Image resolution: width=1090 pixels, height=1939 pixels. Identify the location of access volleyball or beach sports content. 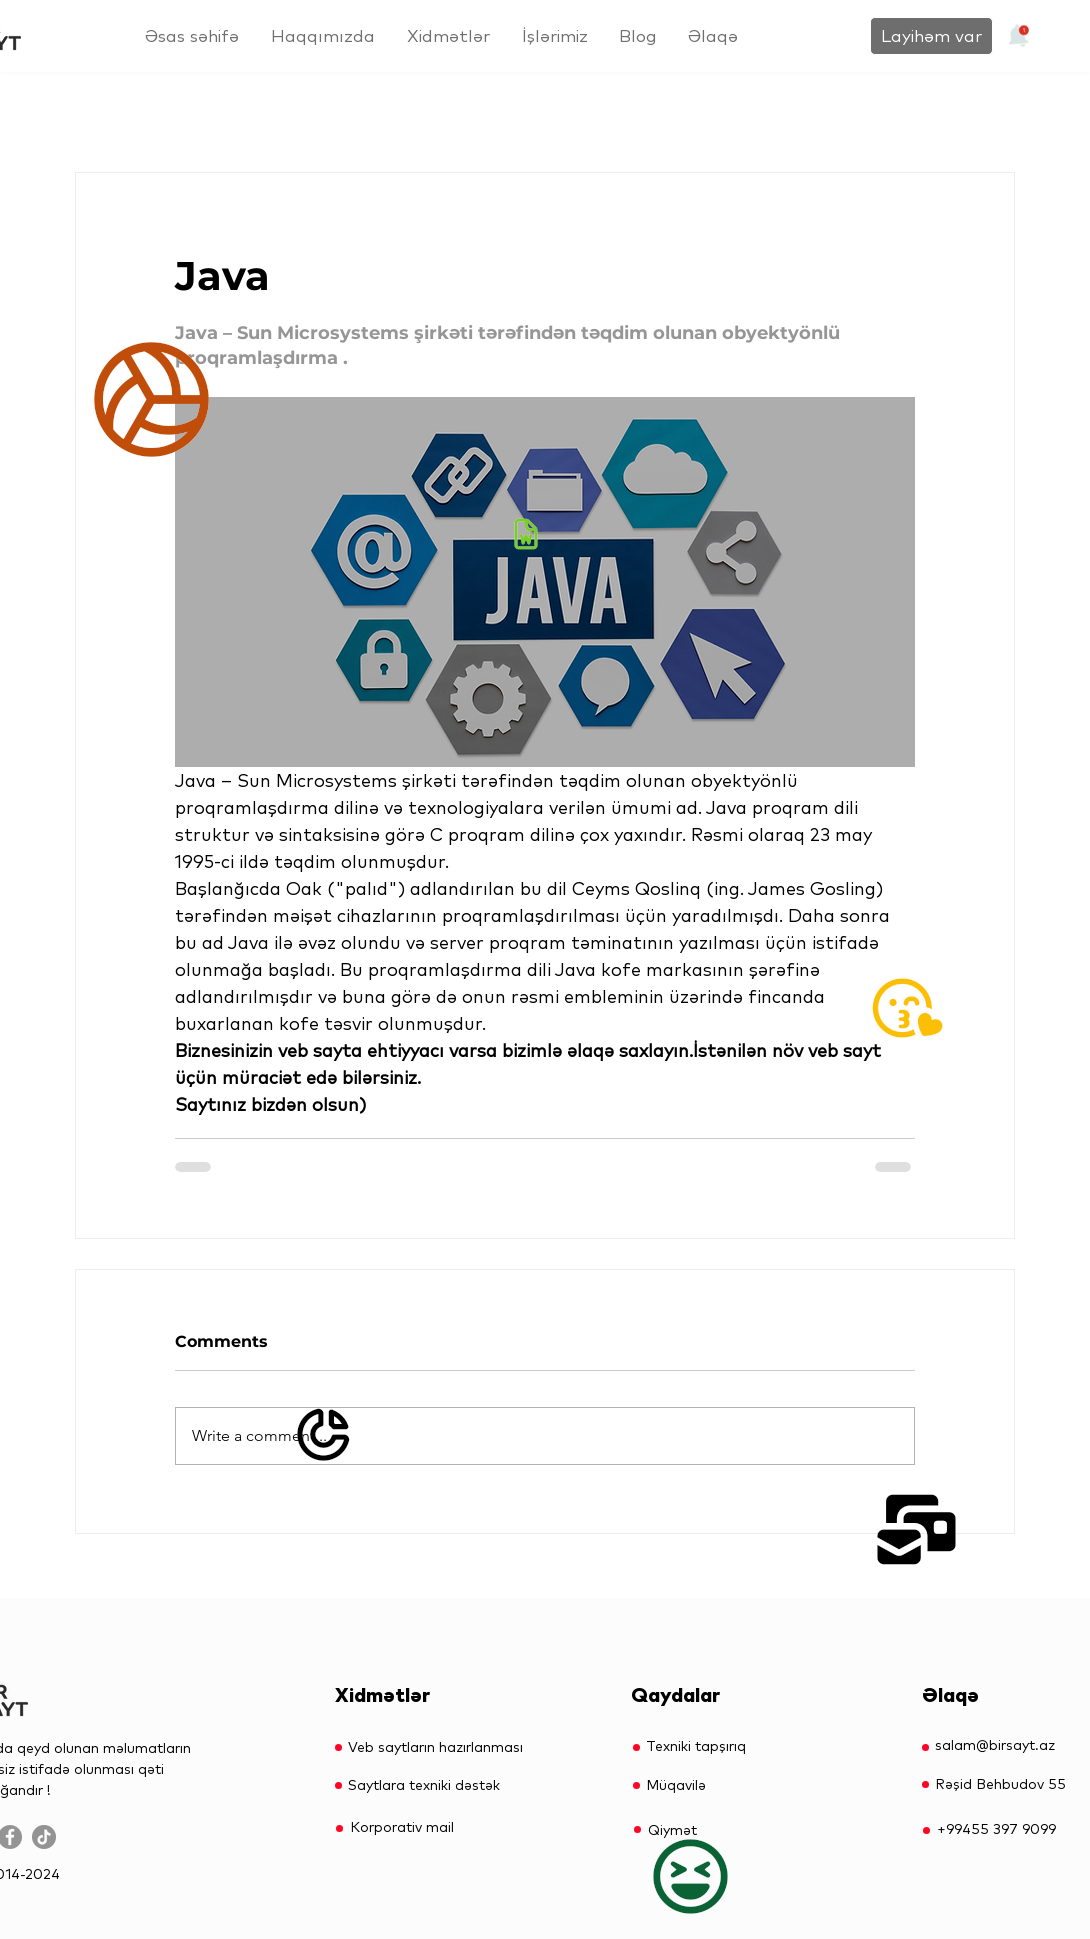
(151, 399).